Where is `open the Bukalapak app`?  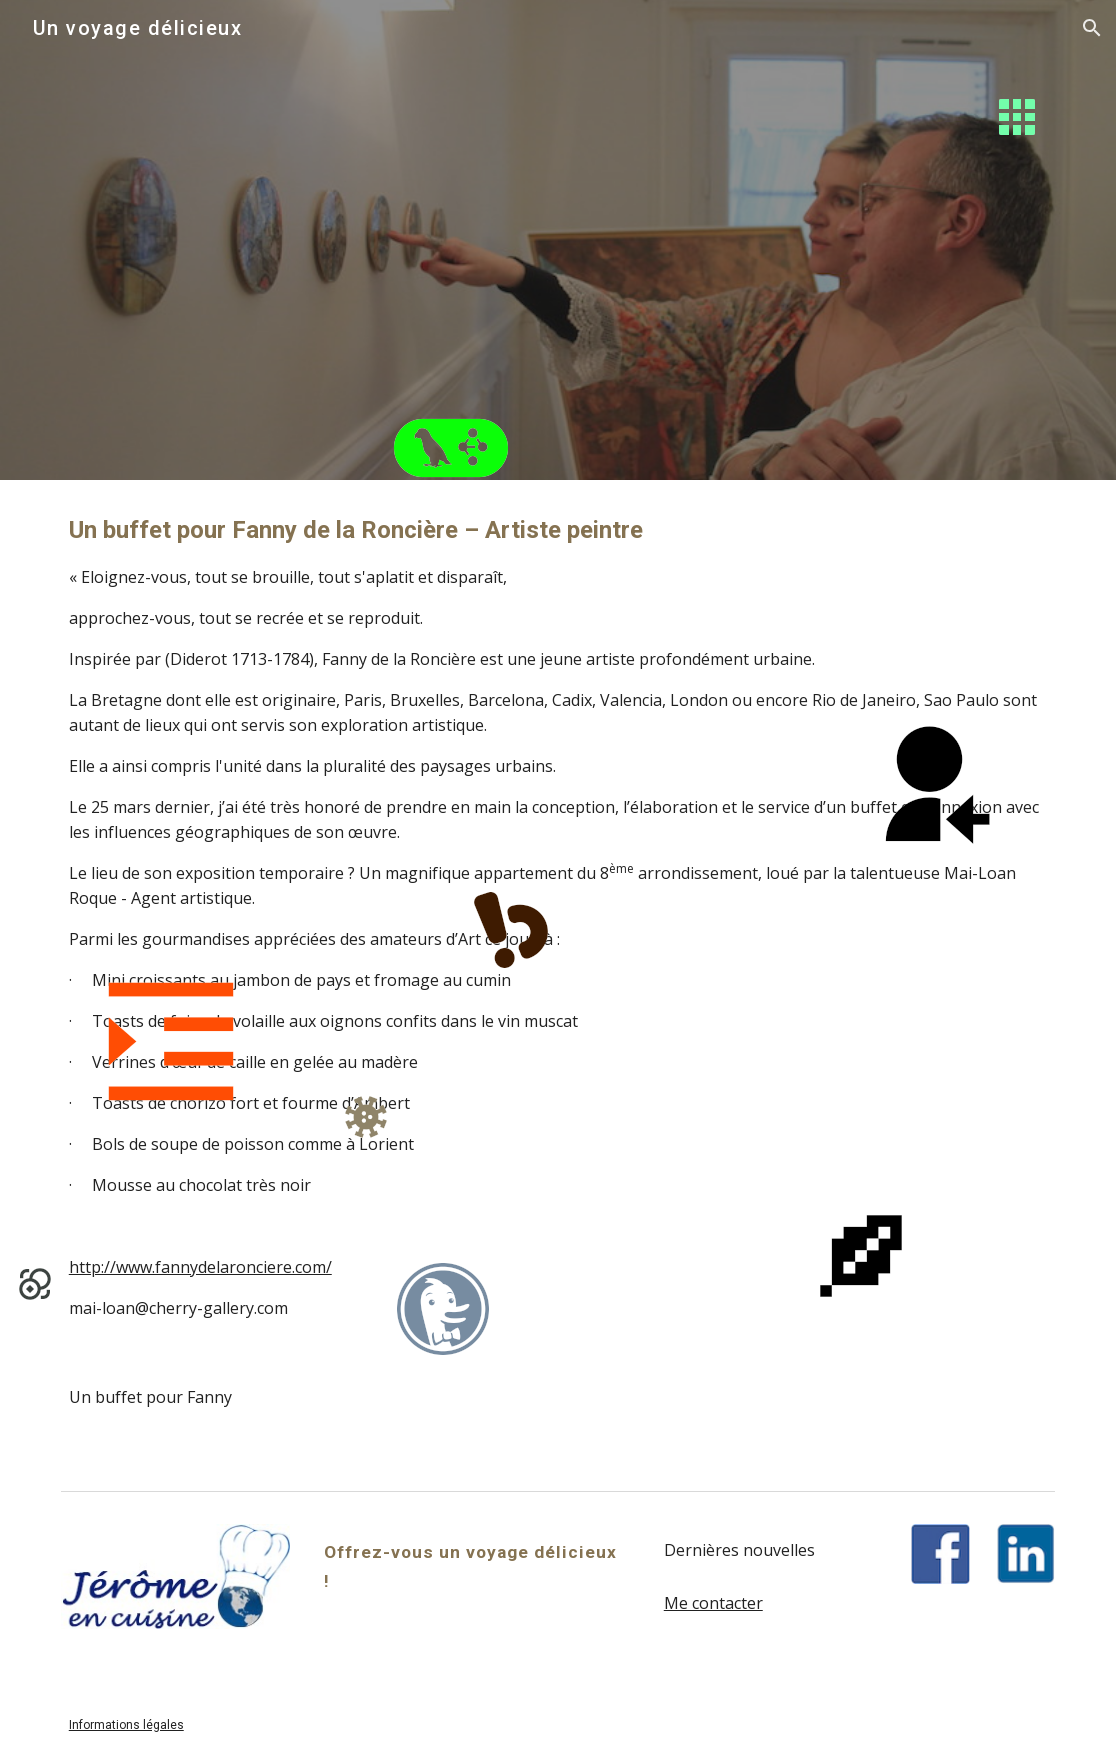 open the Bukalapak app is located at coordinates (511, 930).